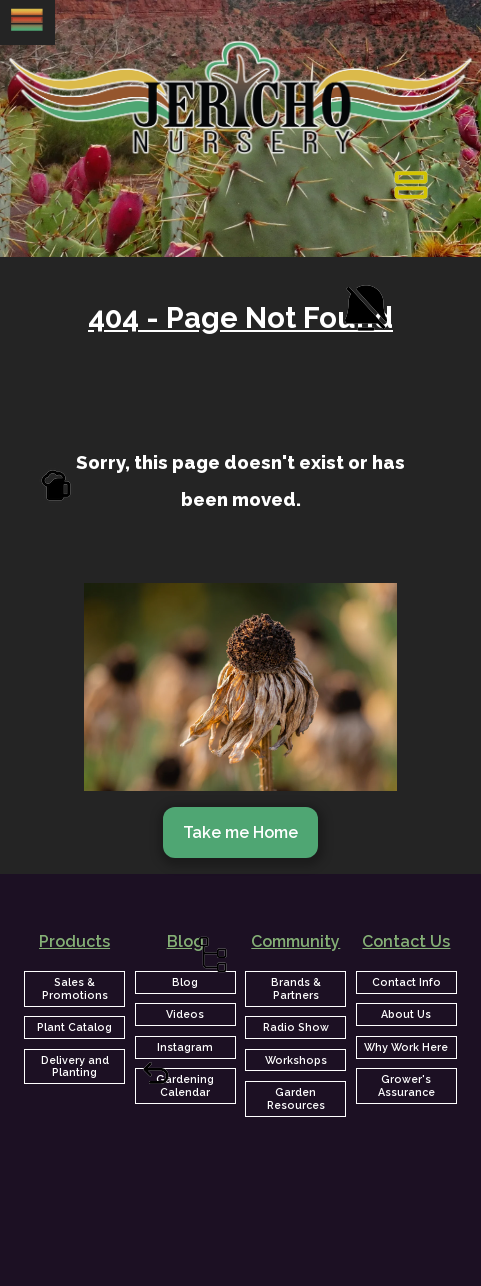  Describe the element at coordinates (56, 486) in the screenshot. I see `find nearby bars or pubs` at that location.